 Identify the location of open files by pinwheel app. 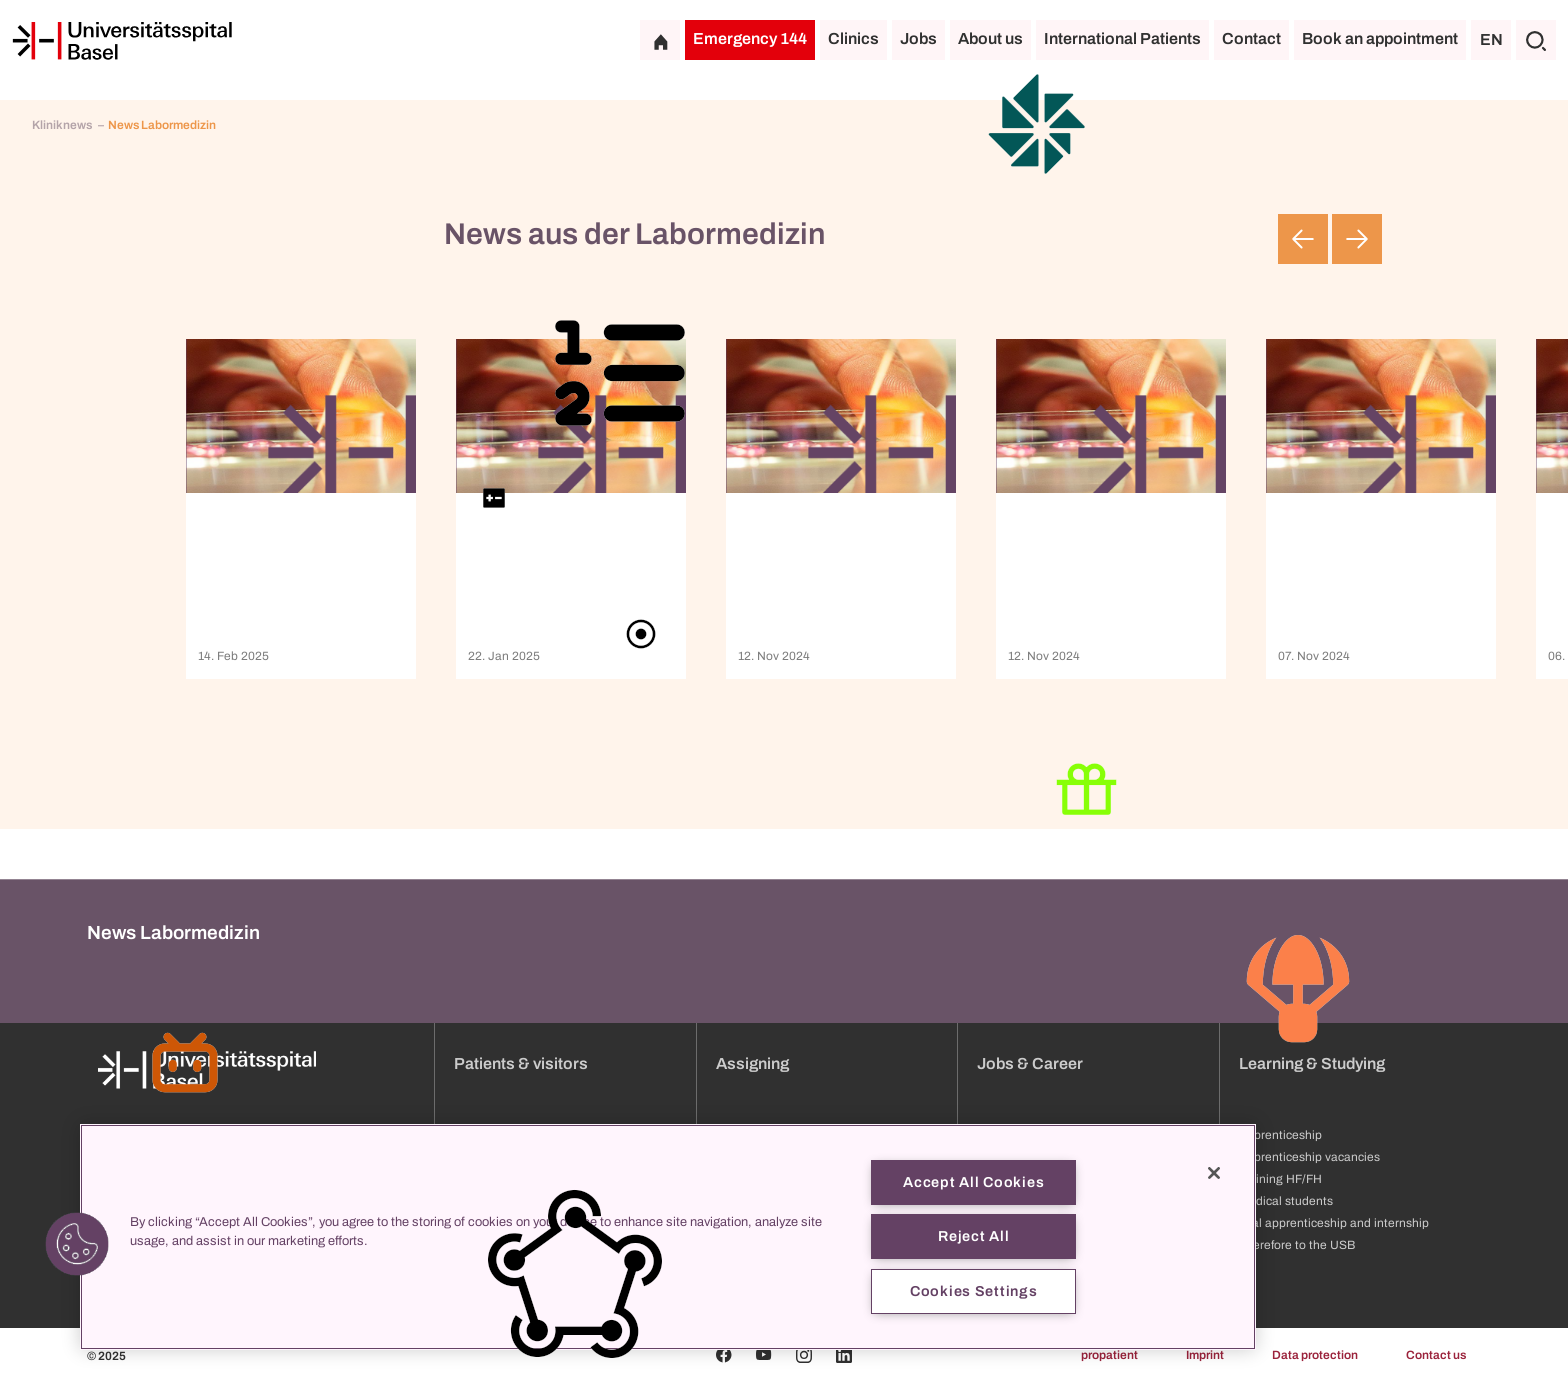
(1037, 124).